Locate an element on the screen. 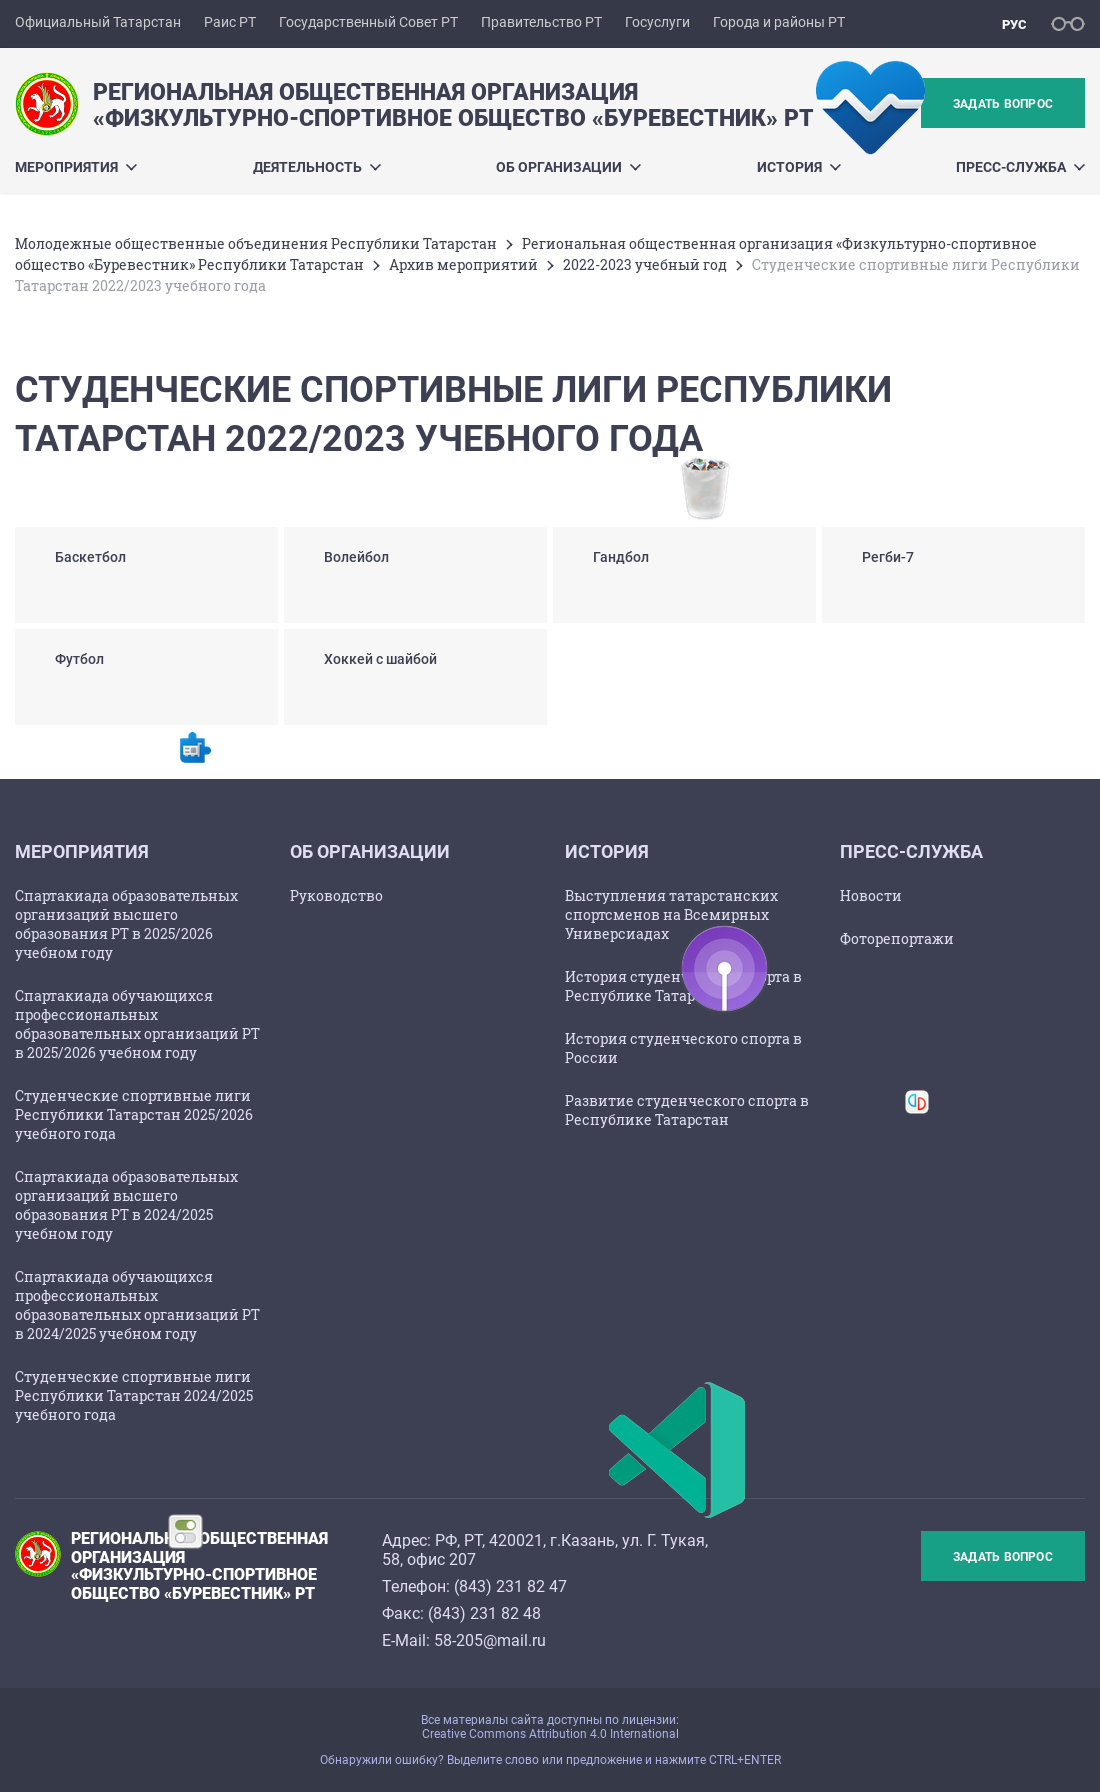  open visual studio code editor is located at coordinates (677, 1450).